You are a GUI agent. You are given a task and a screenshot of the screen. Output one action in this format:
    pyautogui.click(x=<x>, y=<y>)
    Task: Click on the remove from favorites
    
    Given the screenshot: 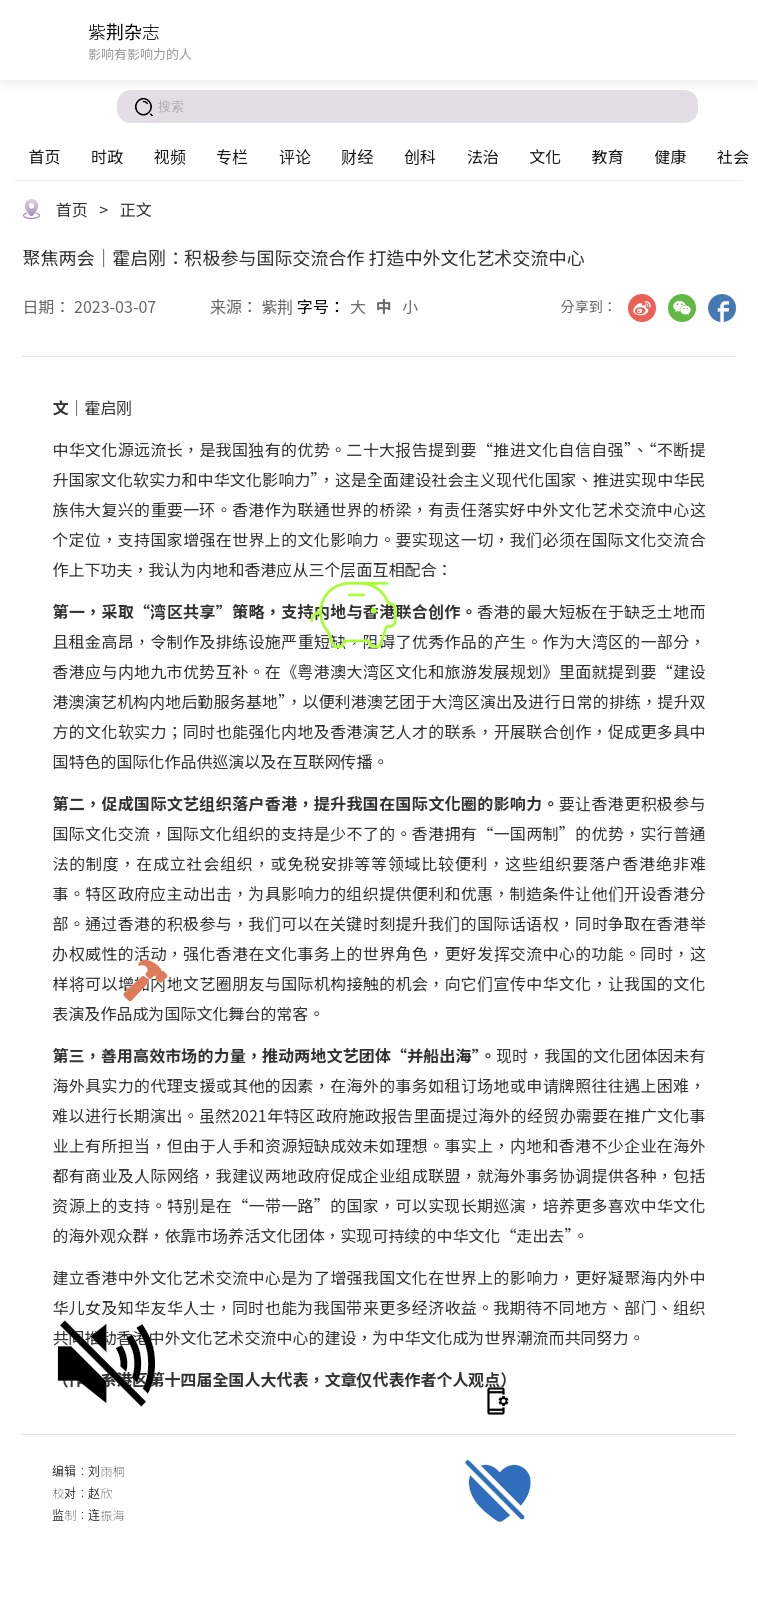 What is the action you would take?
    pyautogui.click(x=498, y=1491)
    